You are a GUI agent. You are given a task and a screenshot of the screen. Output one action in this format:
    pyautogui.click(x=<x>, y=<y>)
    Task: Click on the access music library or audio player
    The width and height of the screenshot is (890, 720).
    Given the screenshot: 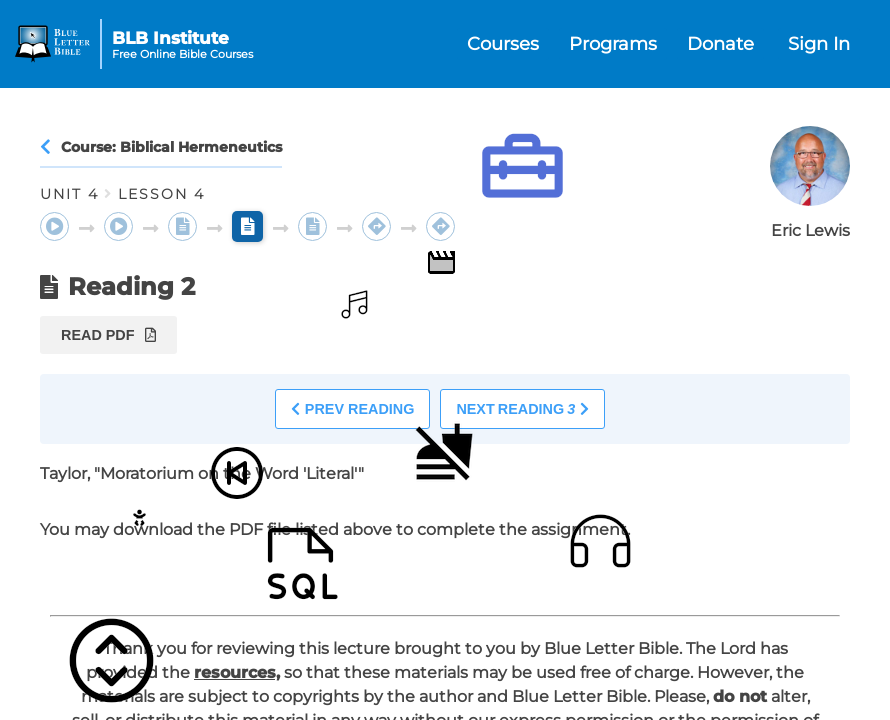 What is the action you would take?
    pyautogui.click(x=356, y=305)
    